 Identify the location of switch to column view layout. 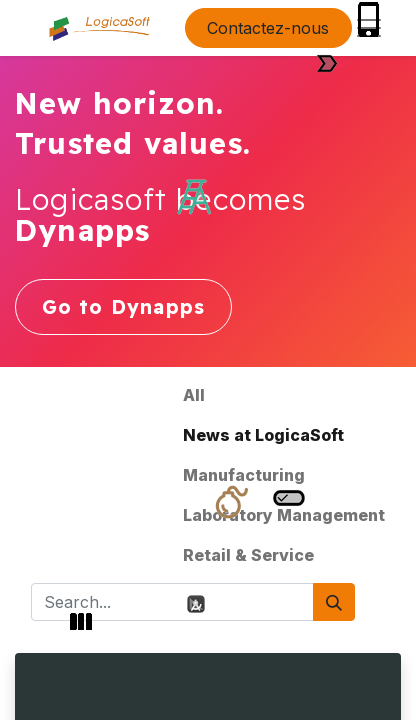
(80, 622).